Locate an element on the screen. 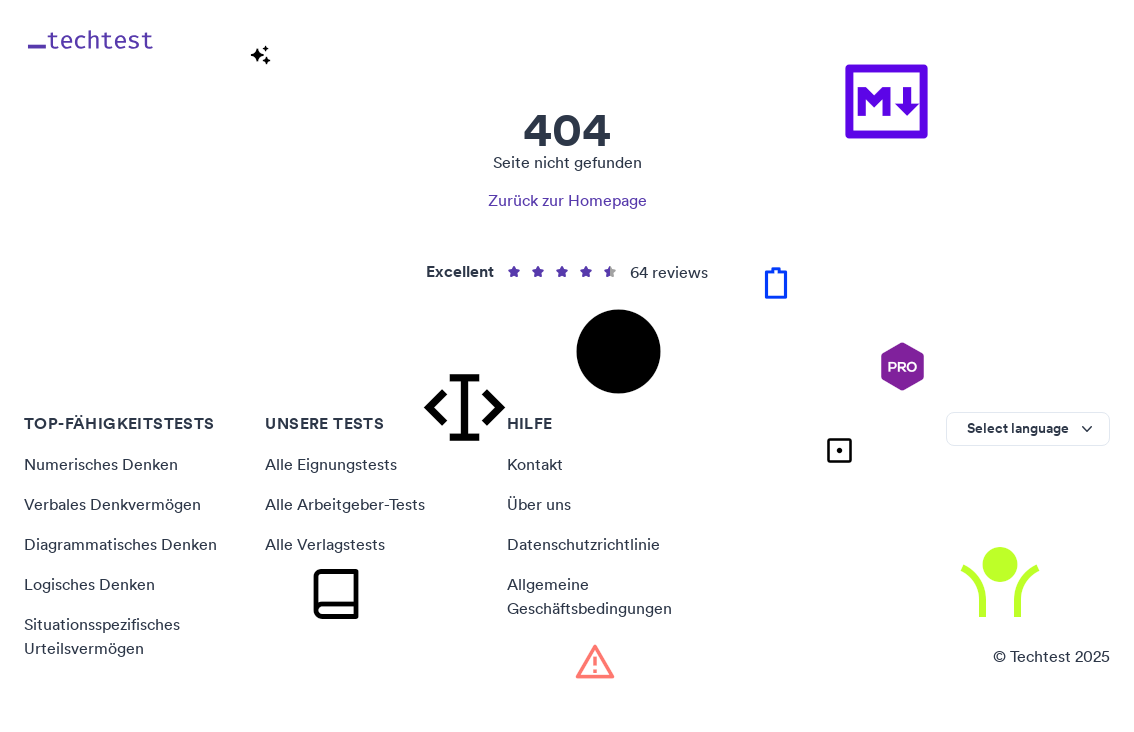  move or reposition the text cursor is located at coordinates (464, 407).